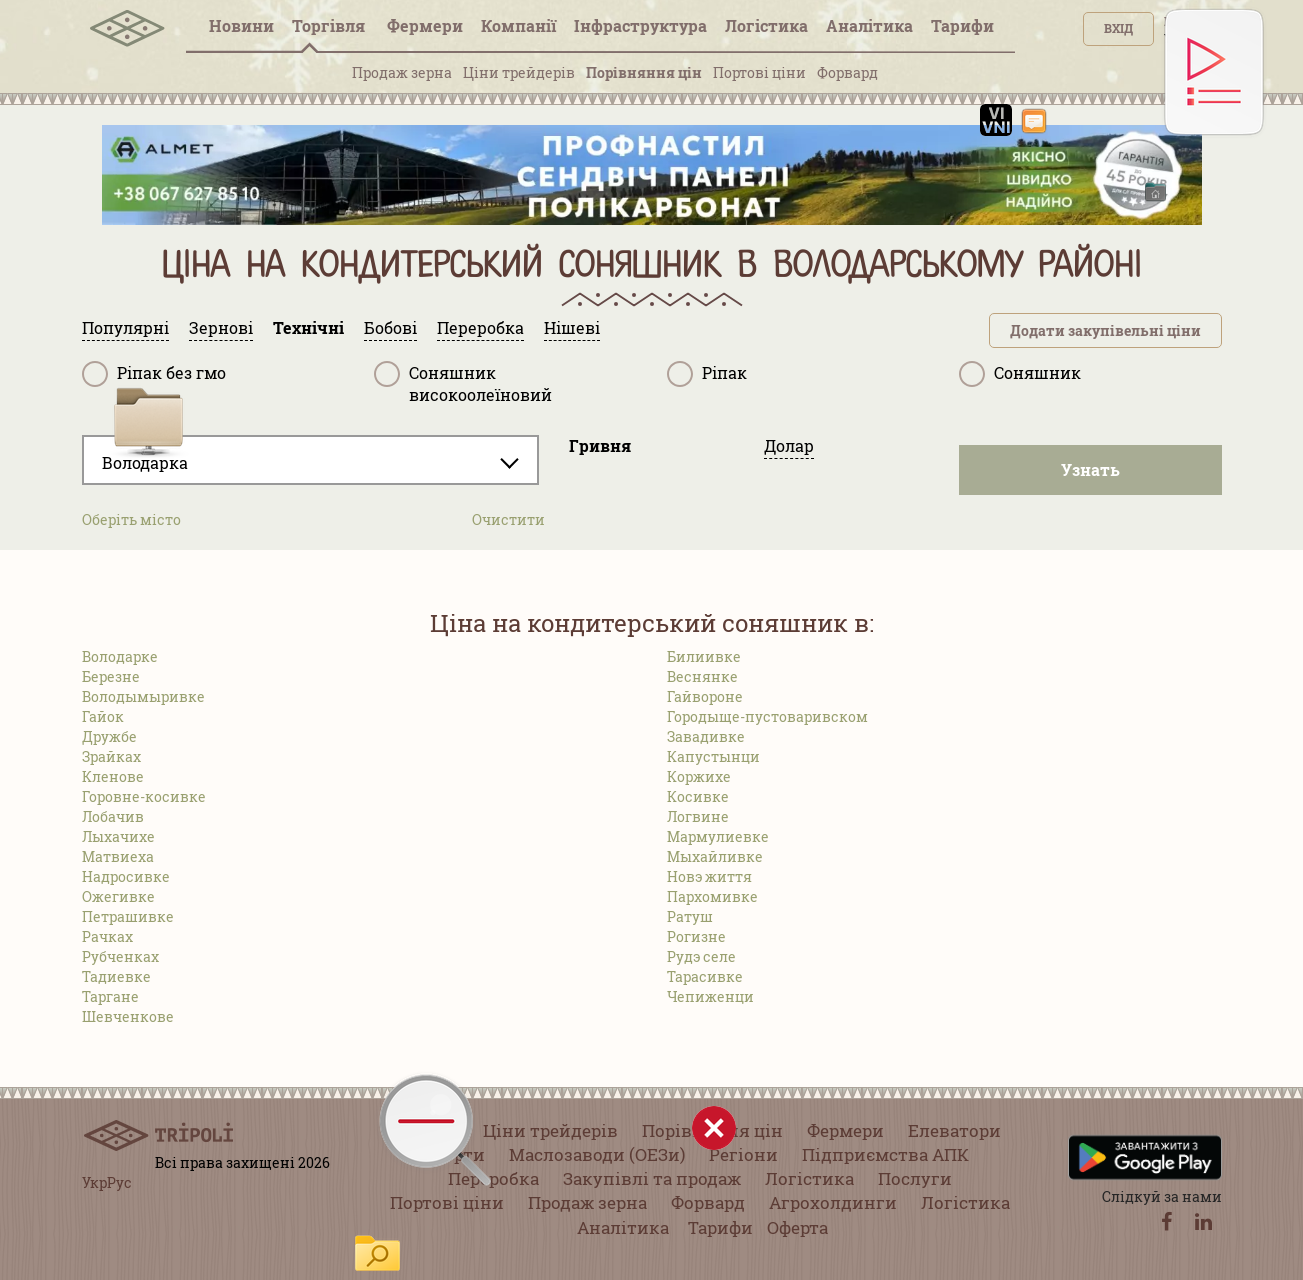  Describe the element at coordinates (148, 423) in the screenshot. I see `access files stored on a remote server` at that location.